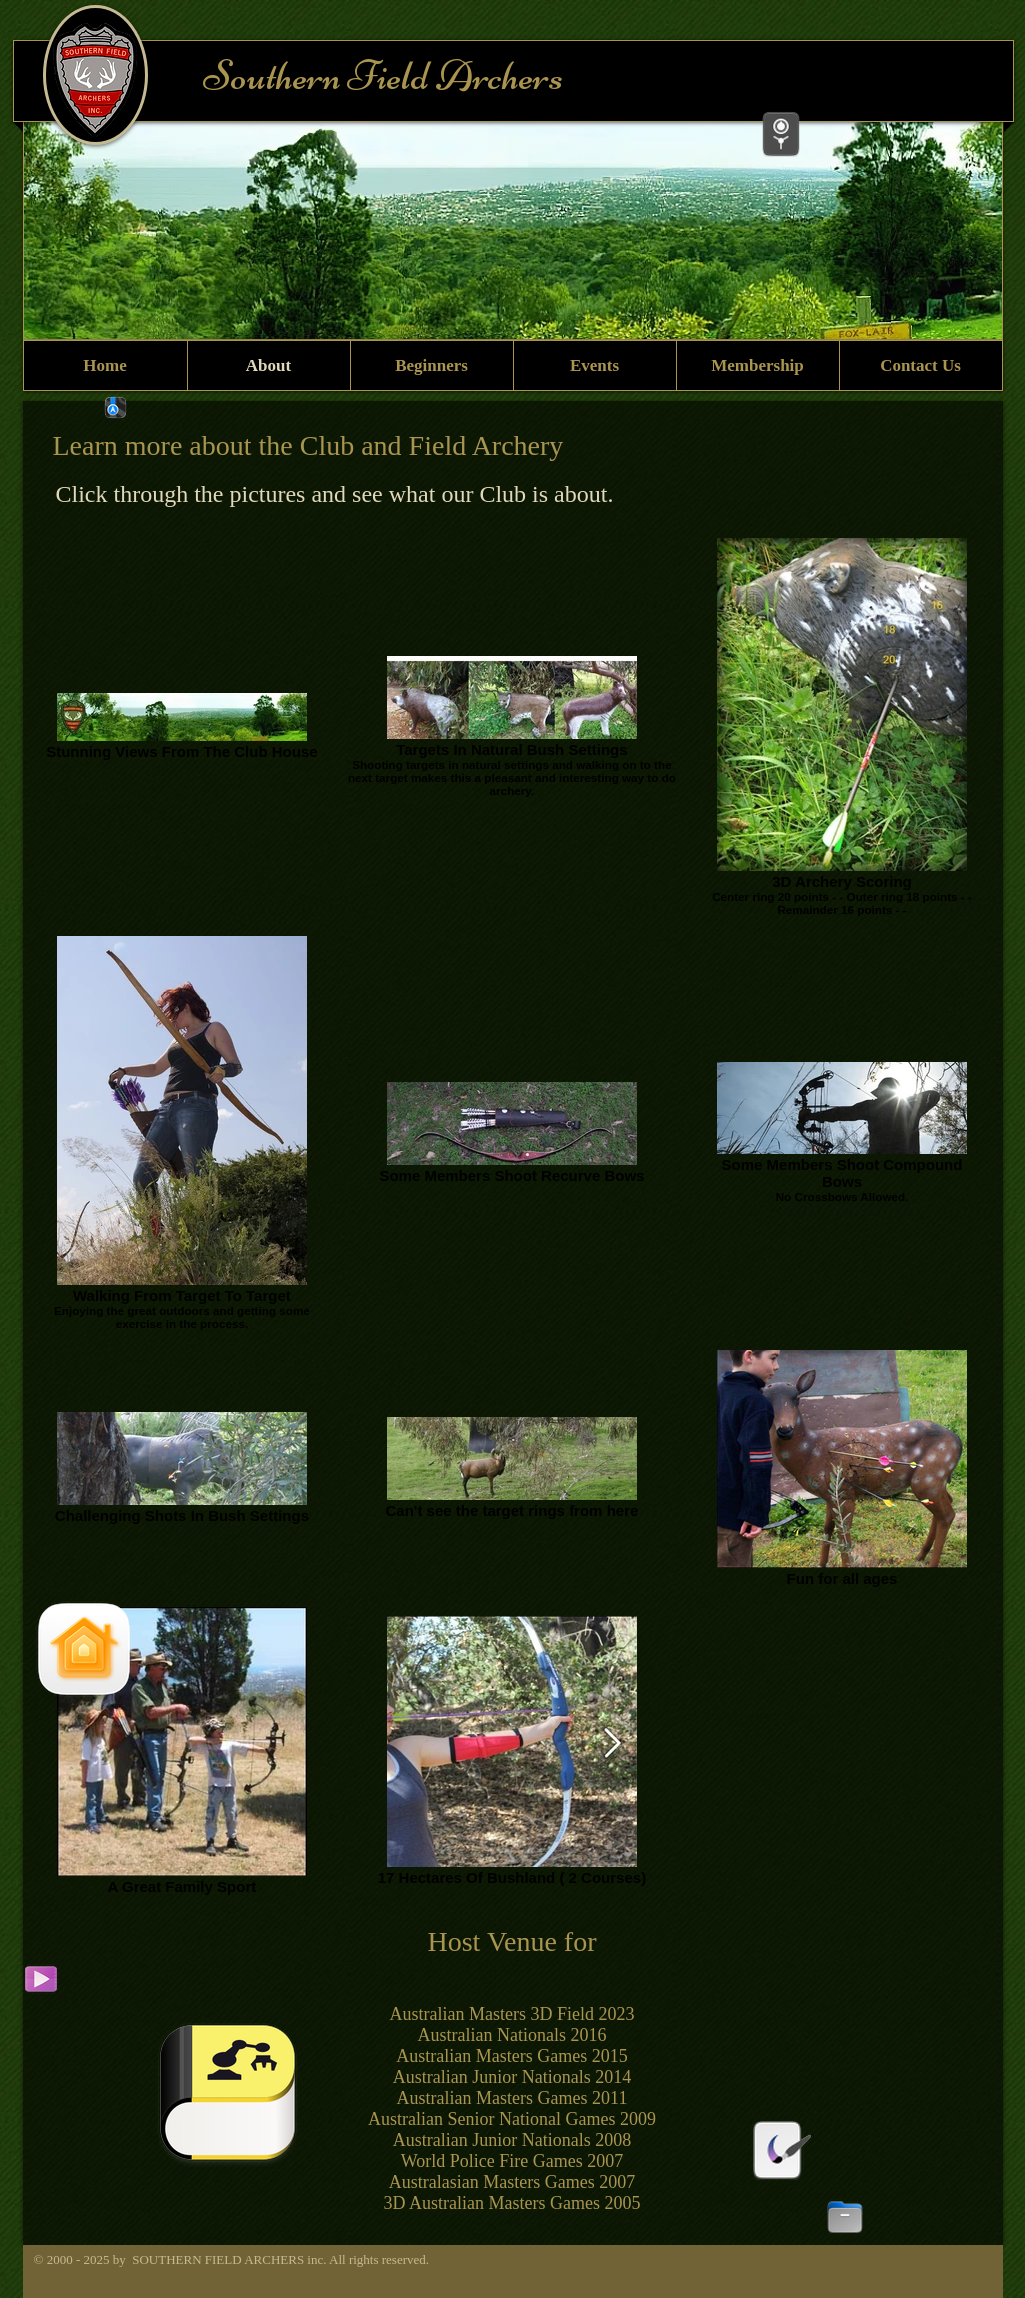 Image resolution: width=1025 pixels, height=2298 pixels. What do you see at coordinates (115, 407) in the screenshot?
I see `open apple maps` at bounding box center [115, 407].